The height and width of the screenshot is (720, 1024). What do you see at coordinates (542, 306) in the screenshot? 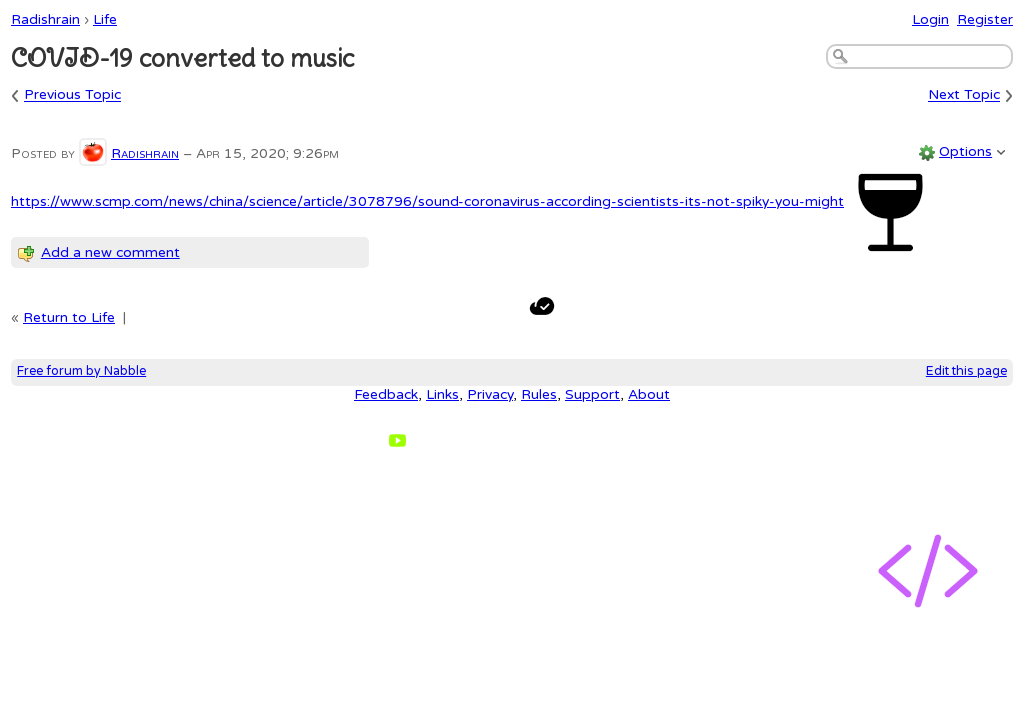
I see `file successfully uploaded to cloud storage` at bounding box center [542, 306].